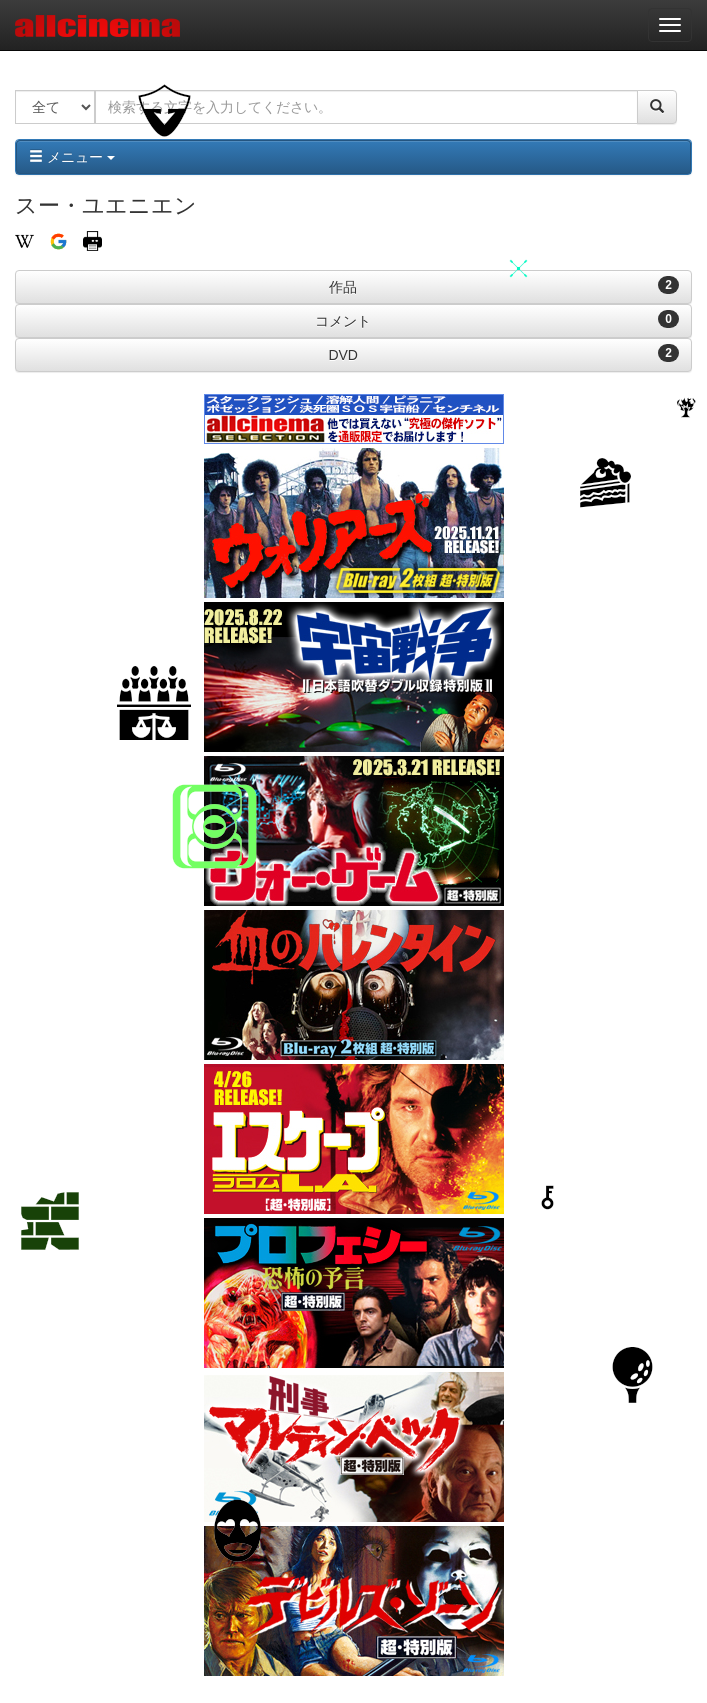 The image size is (707, 1703). What do you see at coordinates (237, 1530) in the screenshot?
I see `indicates a "love" or "smitten" reaction` at bounding box center [237, 1530].